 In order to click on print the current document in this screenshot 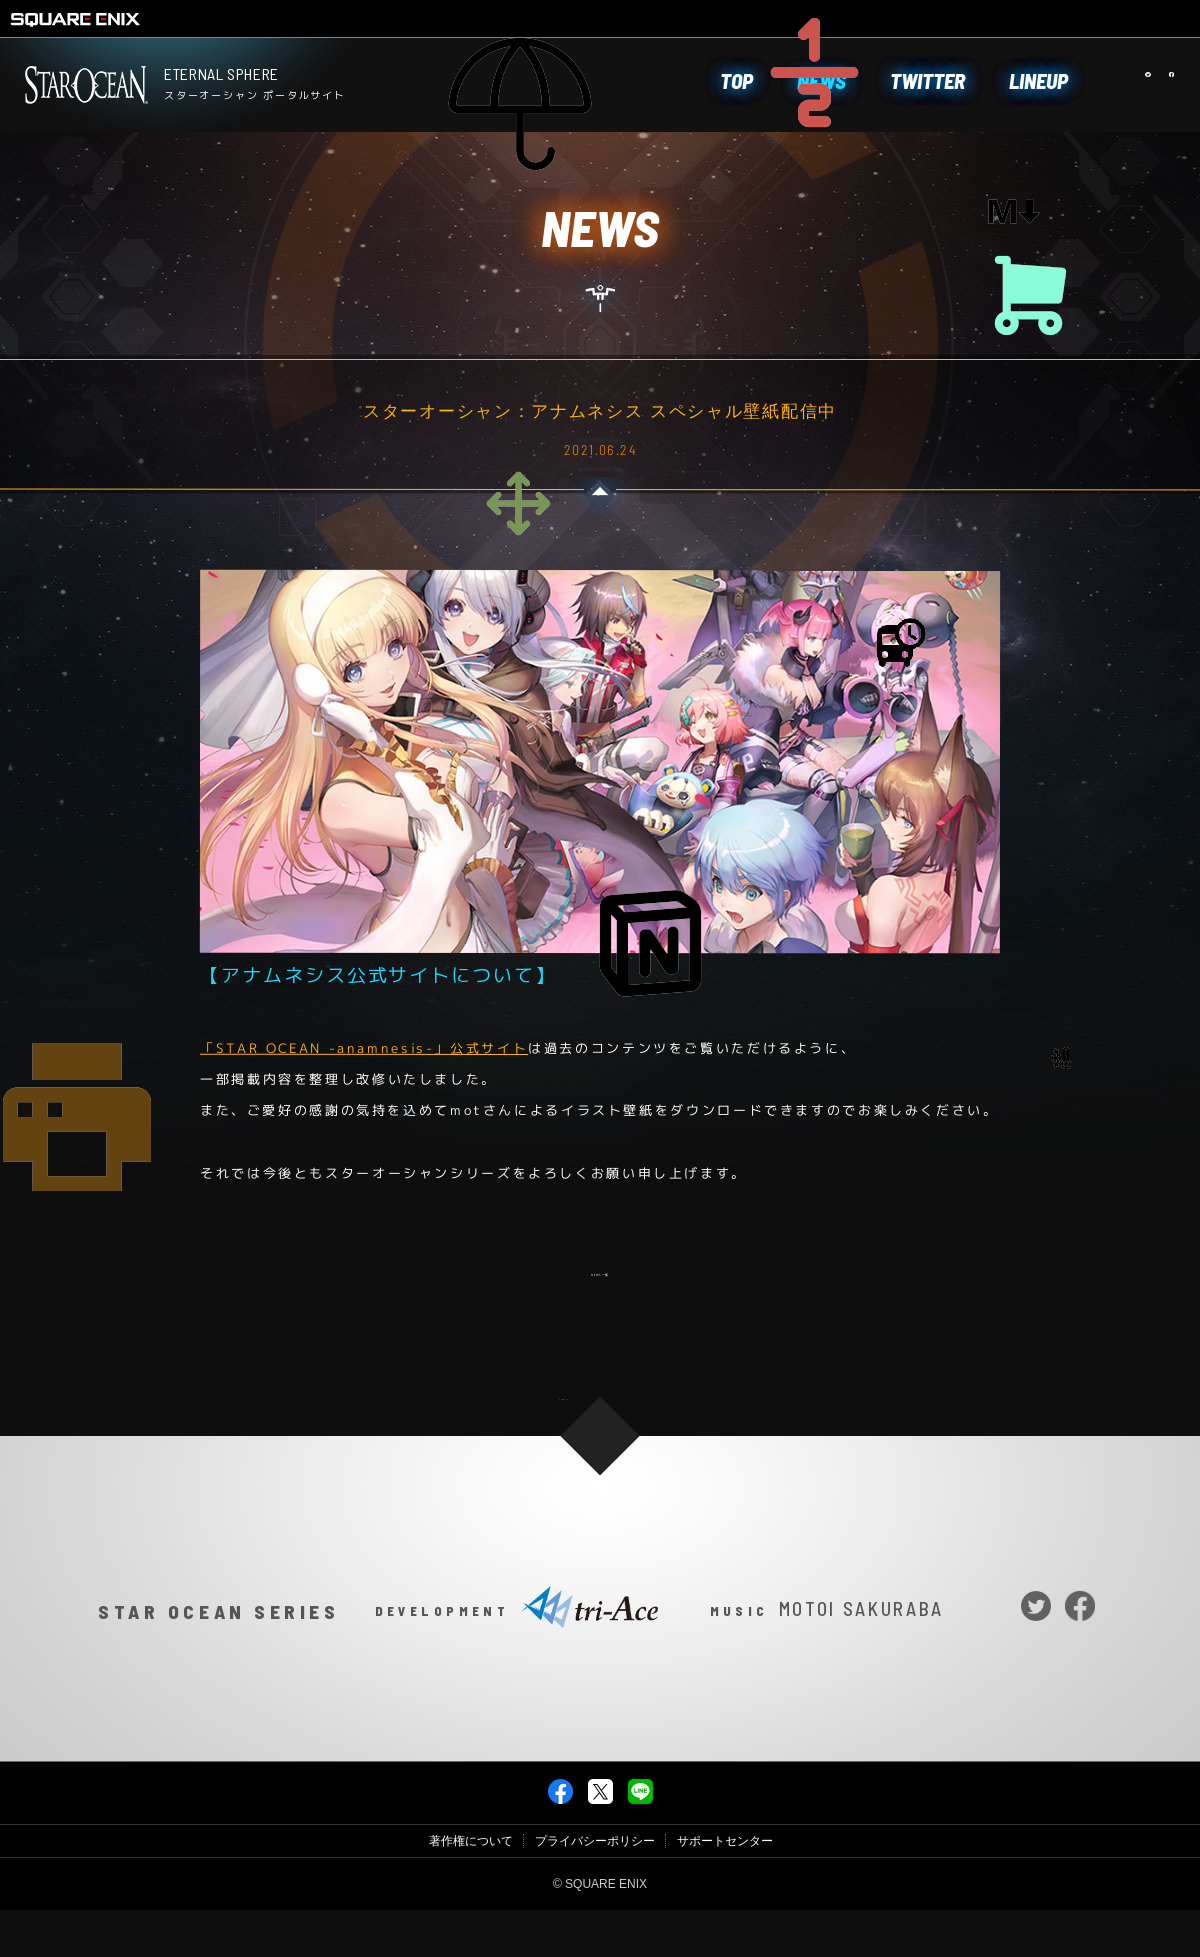, I will do `click(77, 1117)`.